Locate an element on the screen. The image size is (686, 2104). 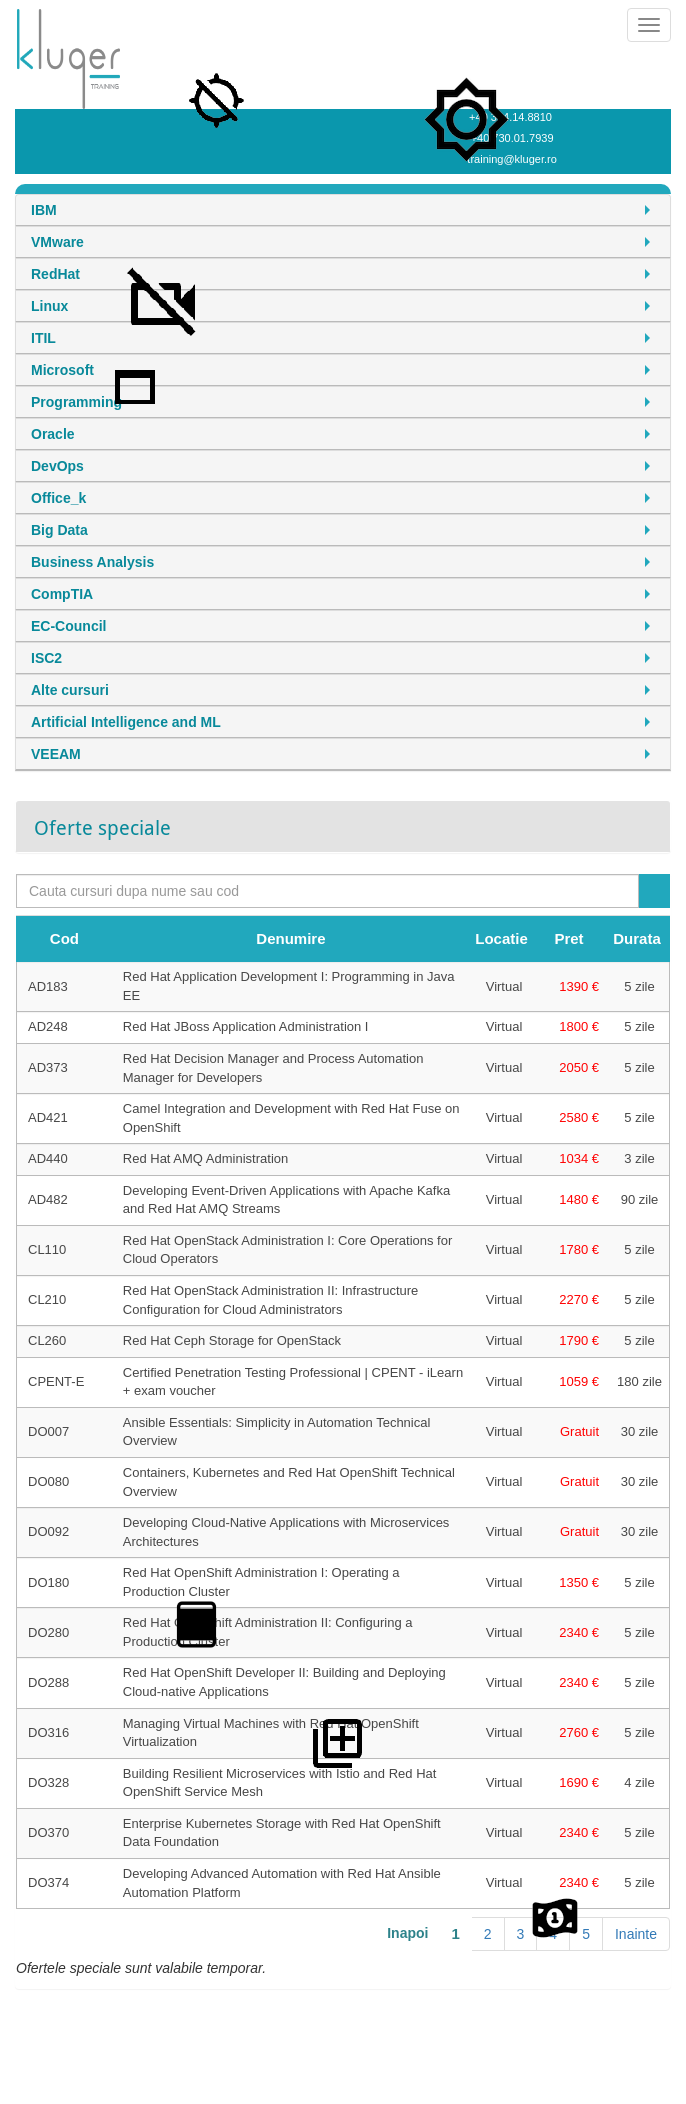
view payment or billing information is located at coordinates (555, 1918).